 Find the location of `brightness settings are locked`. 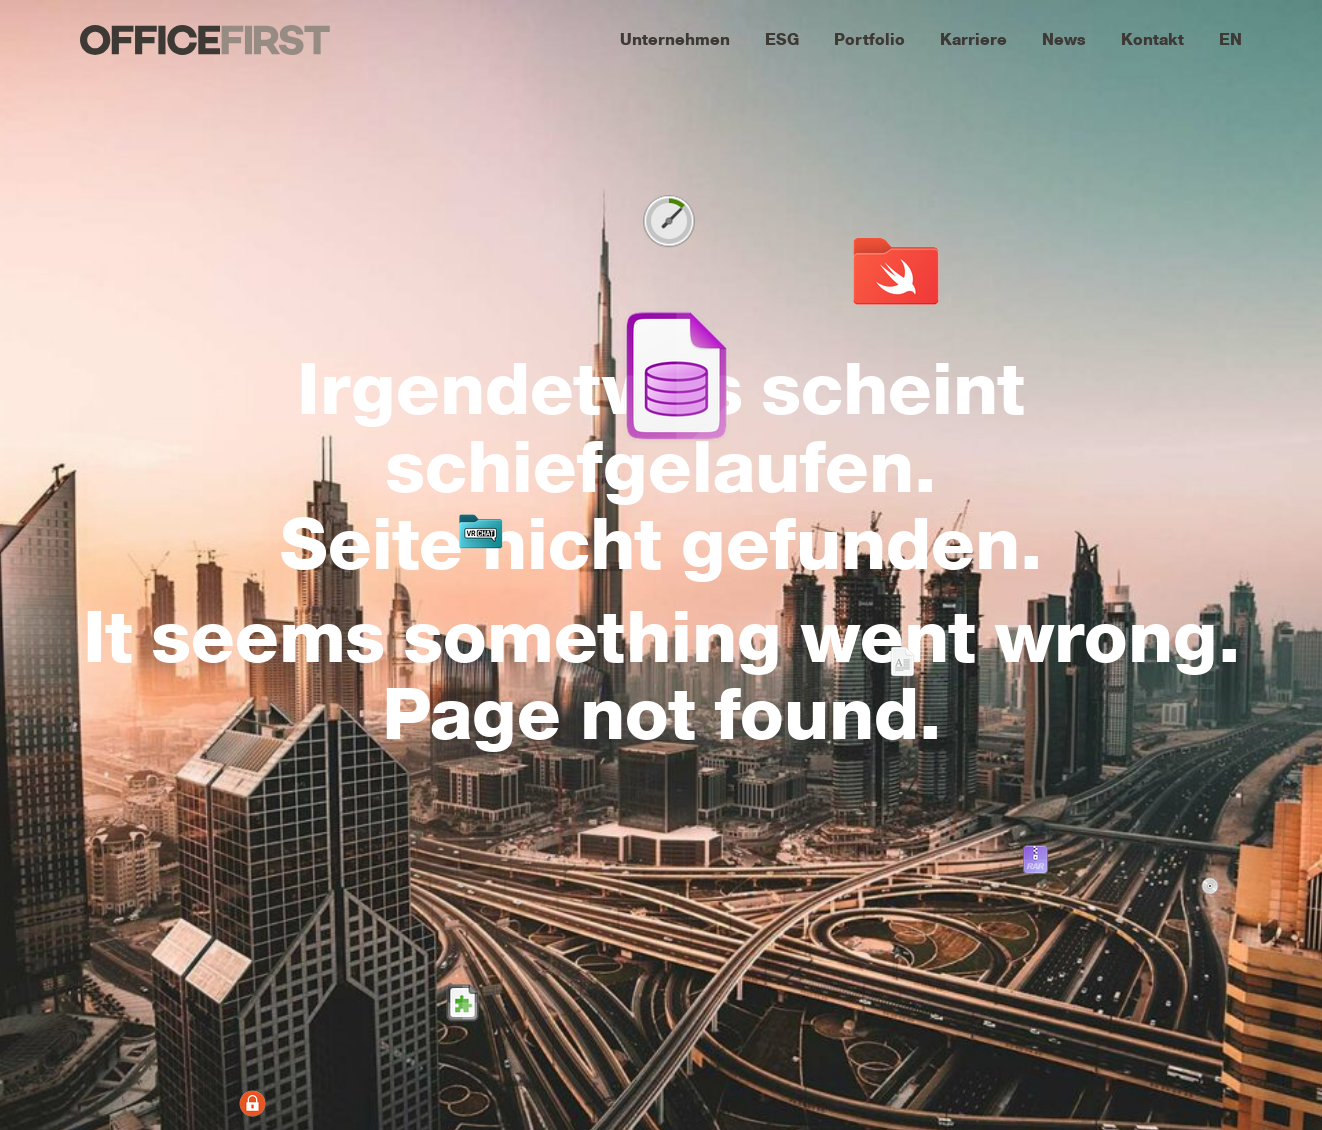

brightness settings are locked is located at coordinates (252, 1103).